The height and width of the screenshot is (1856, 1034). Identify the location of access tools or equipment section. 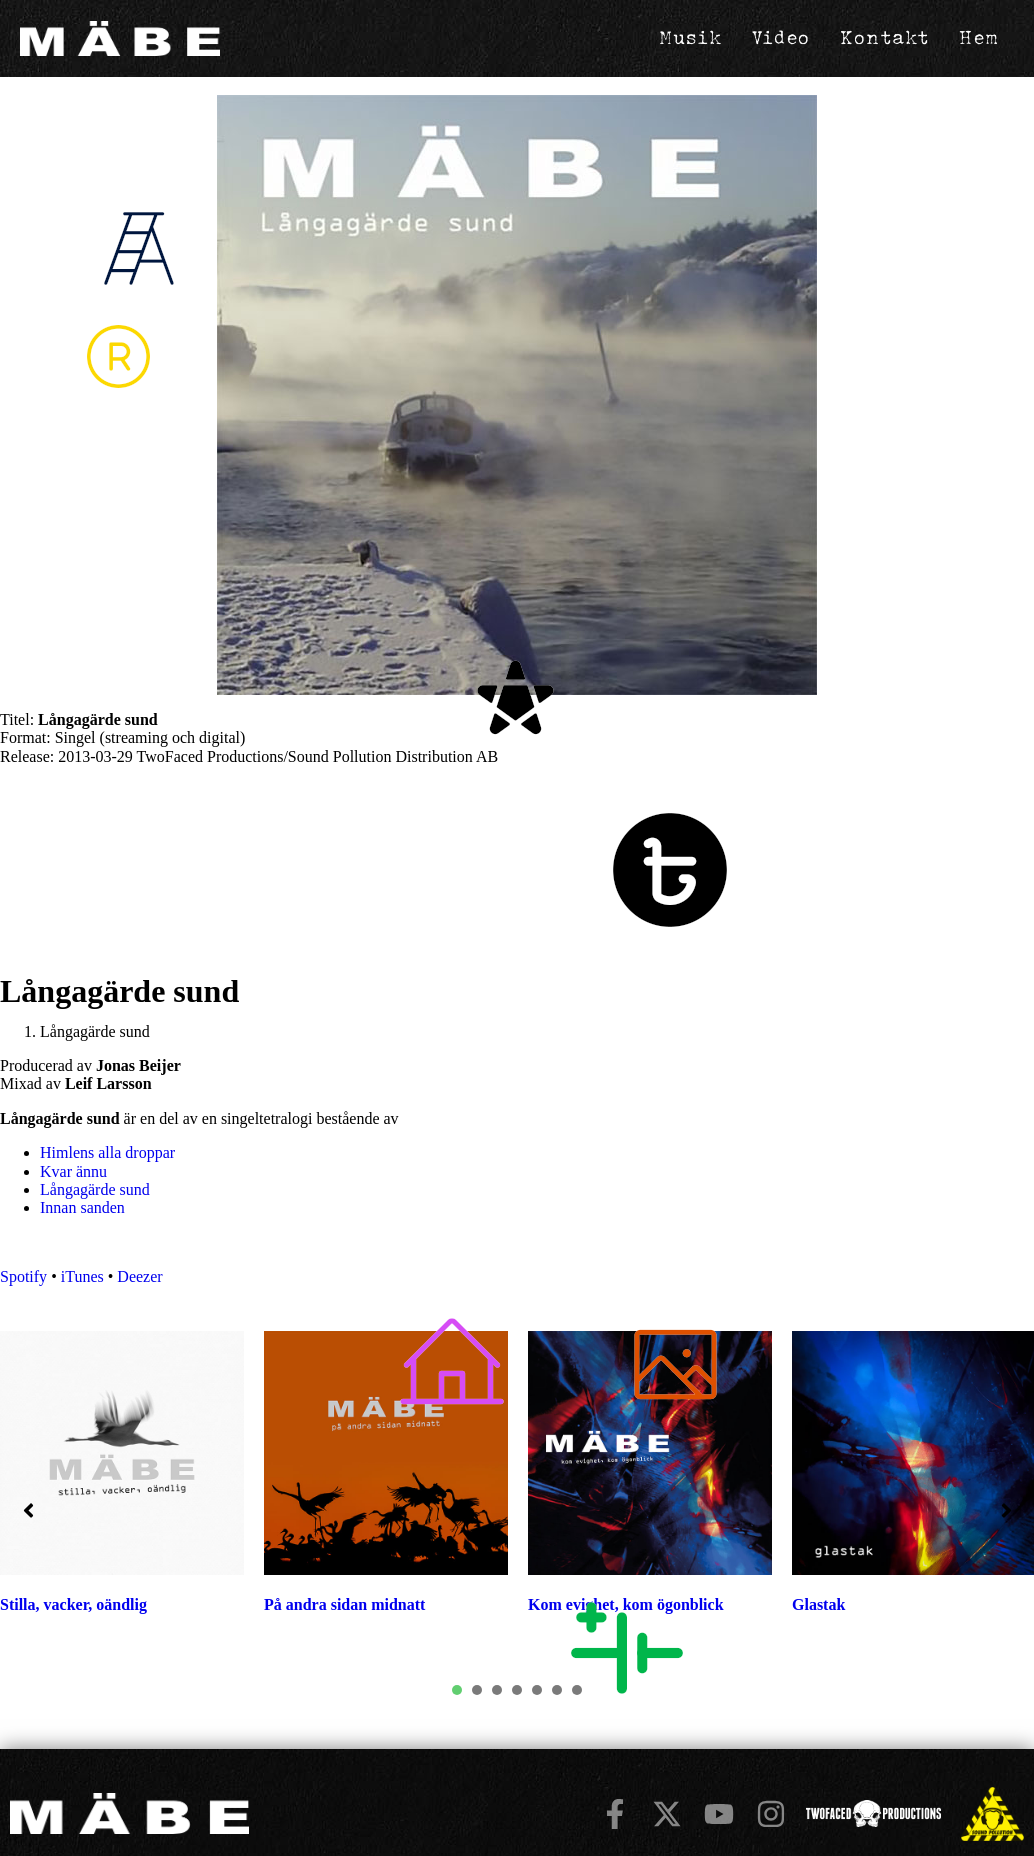
(140, 248).